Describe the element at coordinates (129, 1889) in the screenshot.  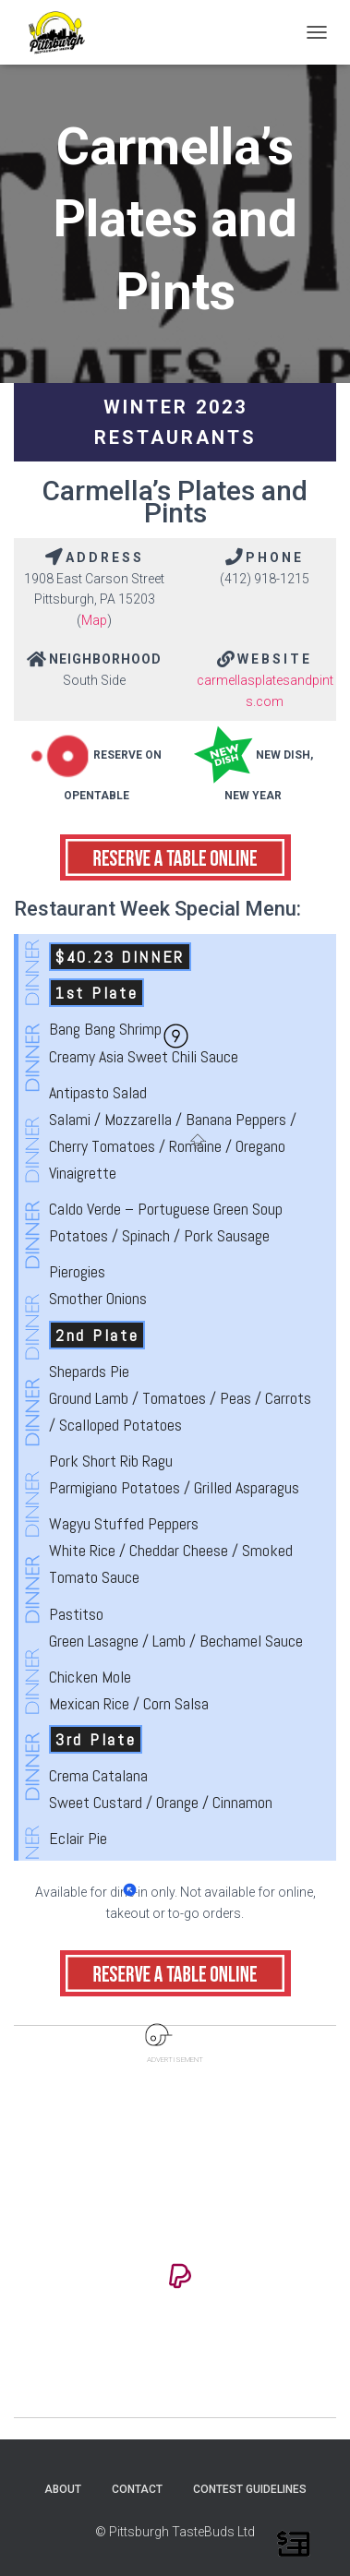
I see `navigate back to the previous screen` at that location.